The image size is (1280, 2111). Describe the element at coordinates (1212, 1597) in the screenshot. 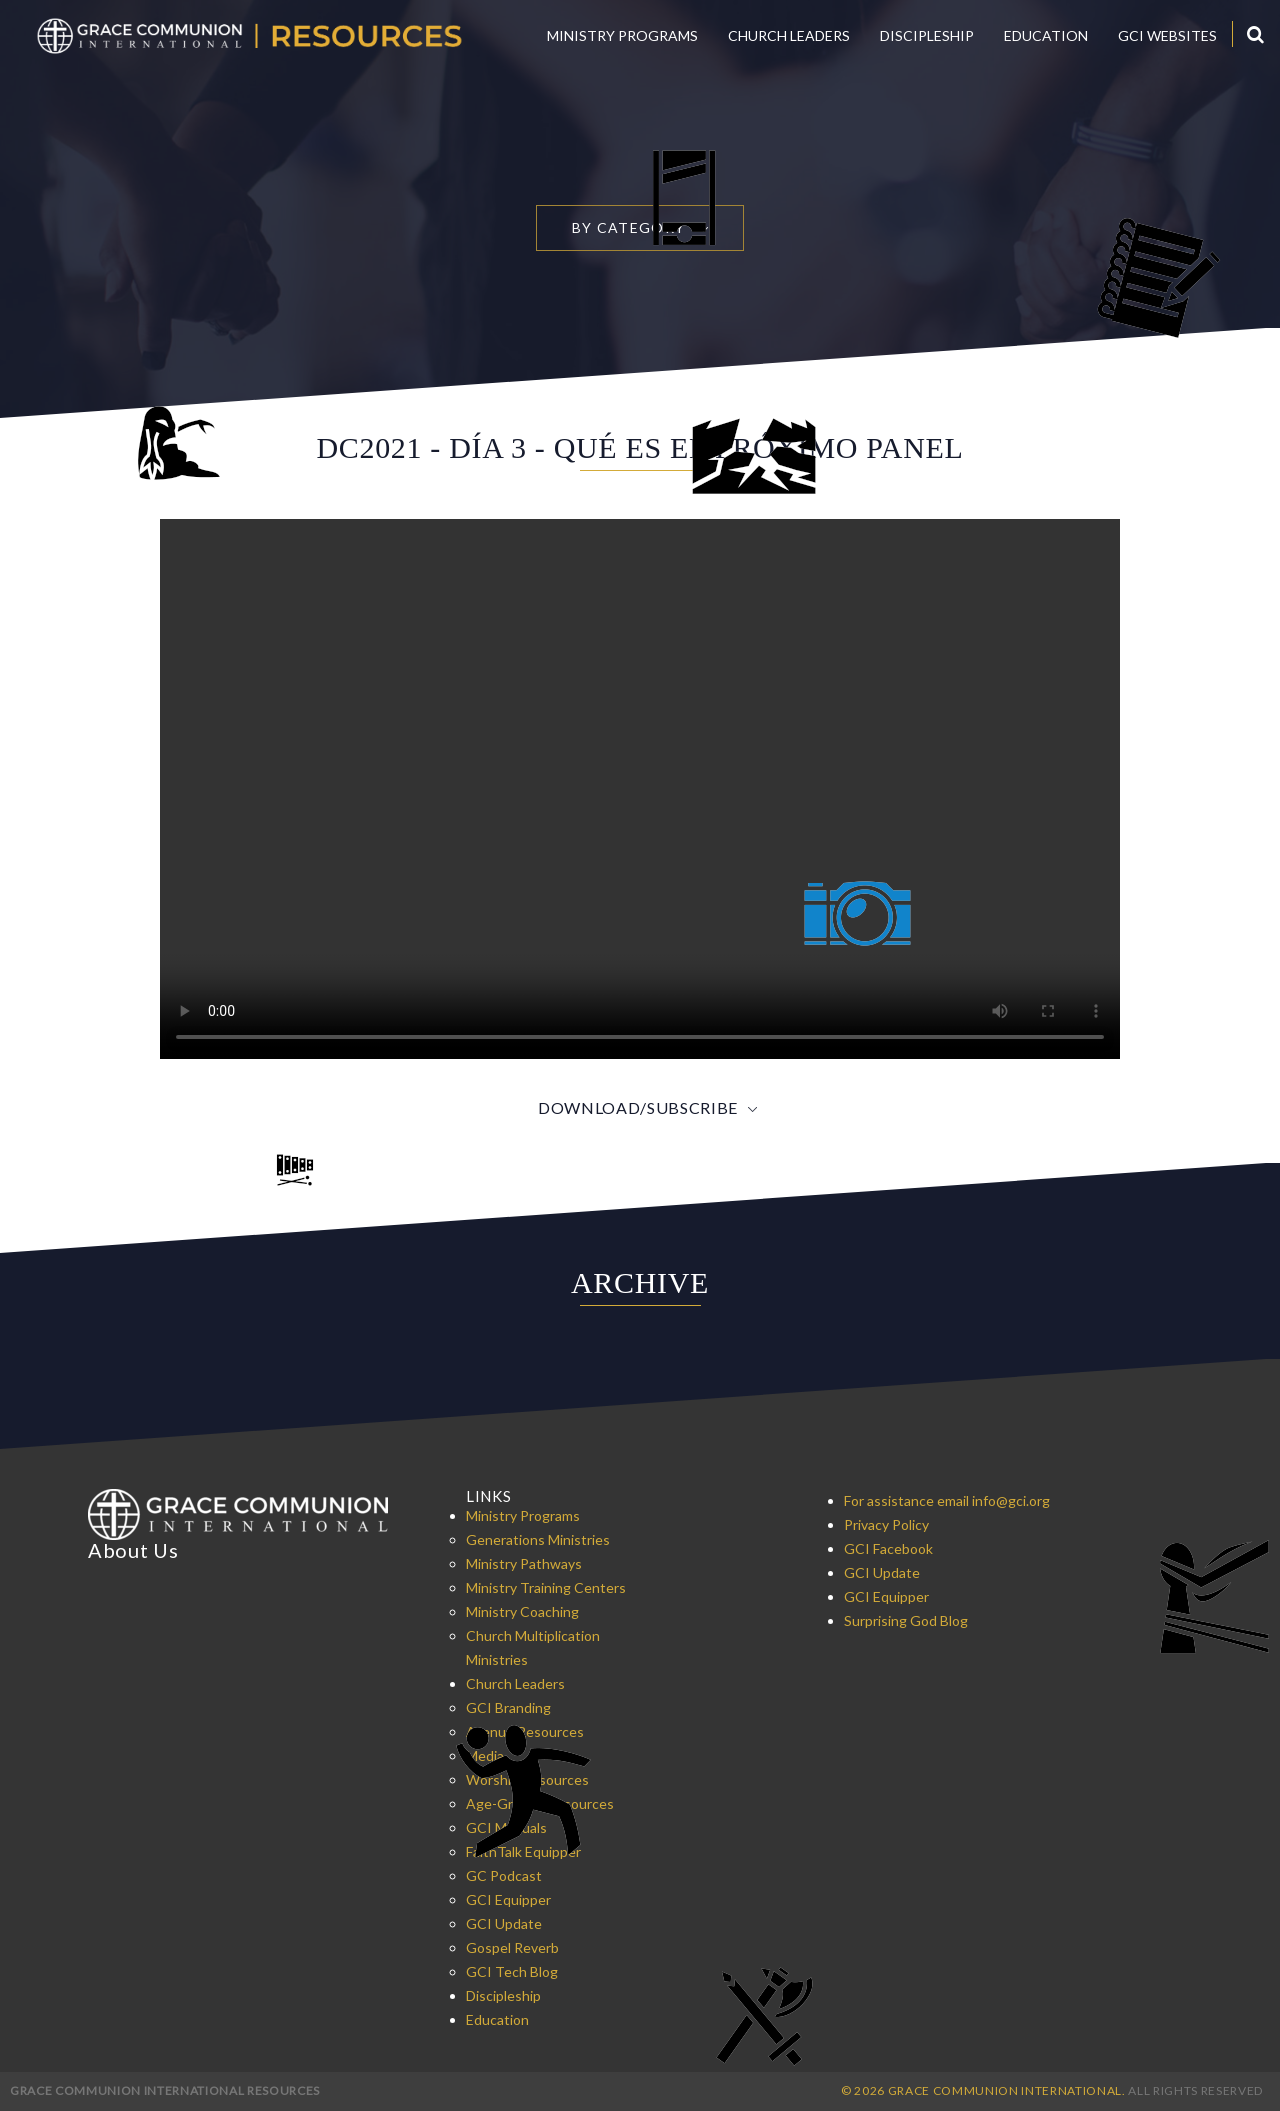

I see `lock picking skill or ability in a game` at that location.